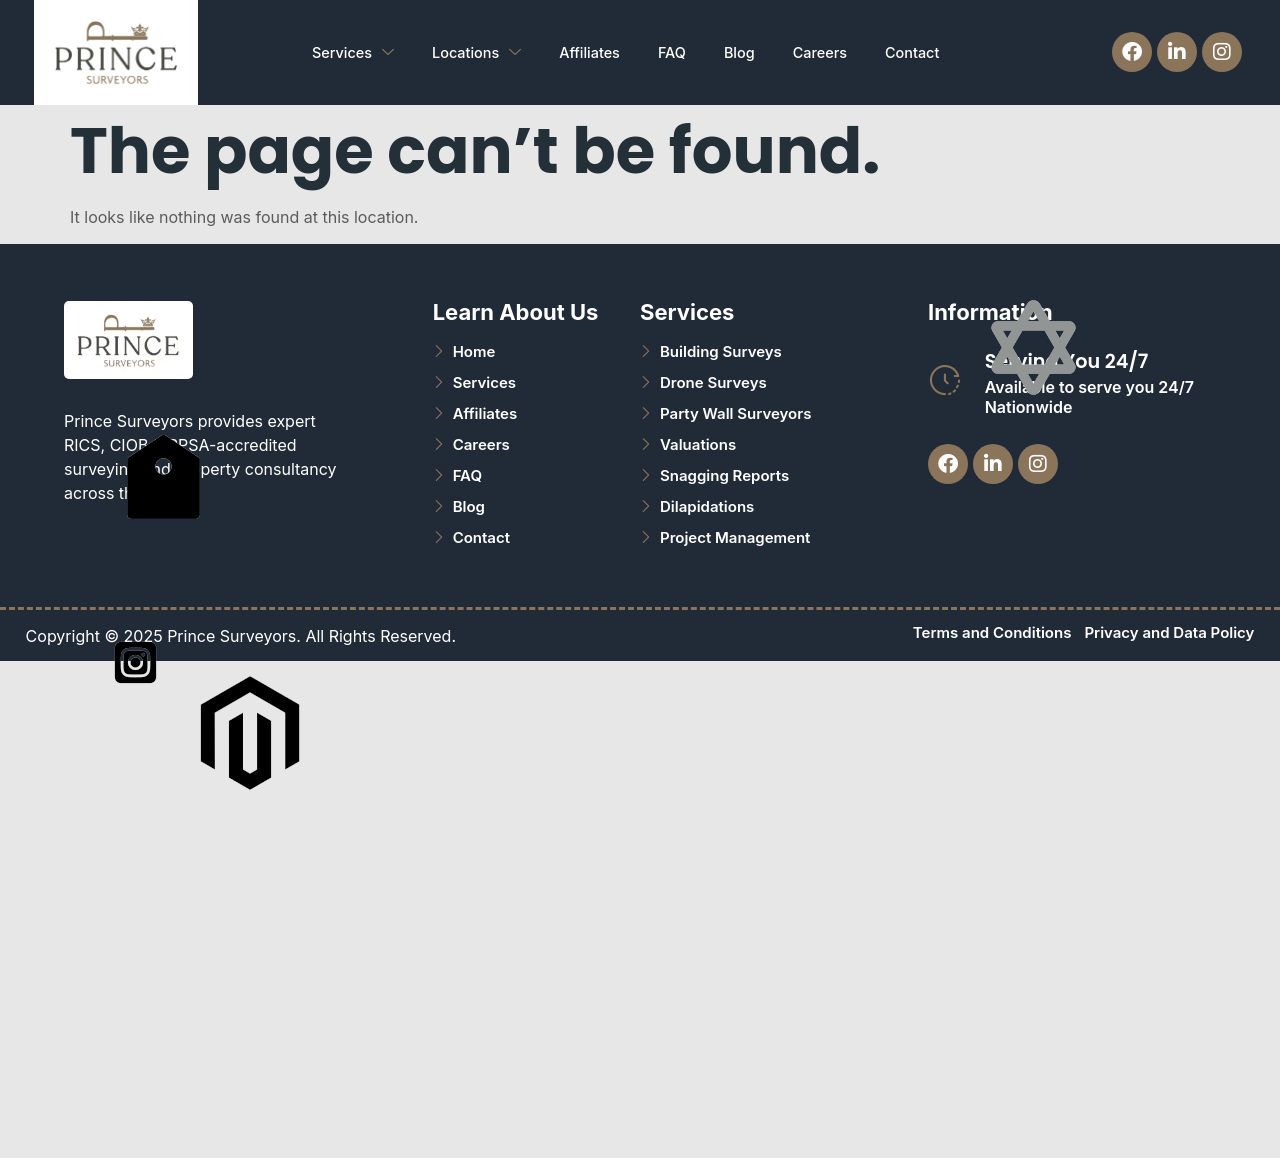 The image size is (1280, 1158). I want to click on indicates Jewish religious content or services, so click(1033, 347).